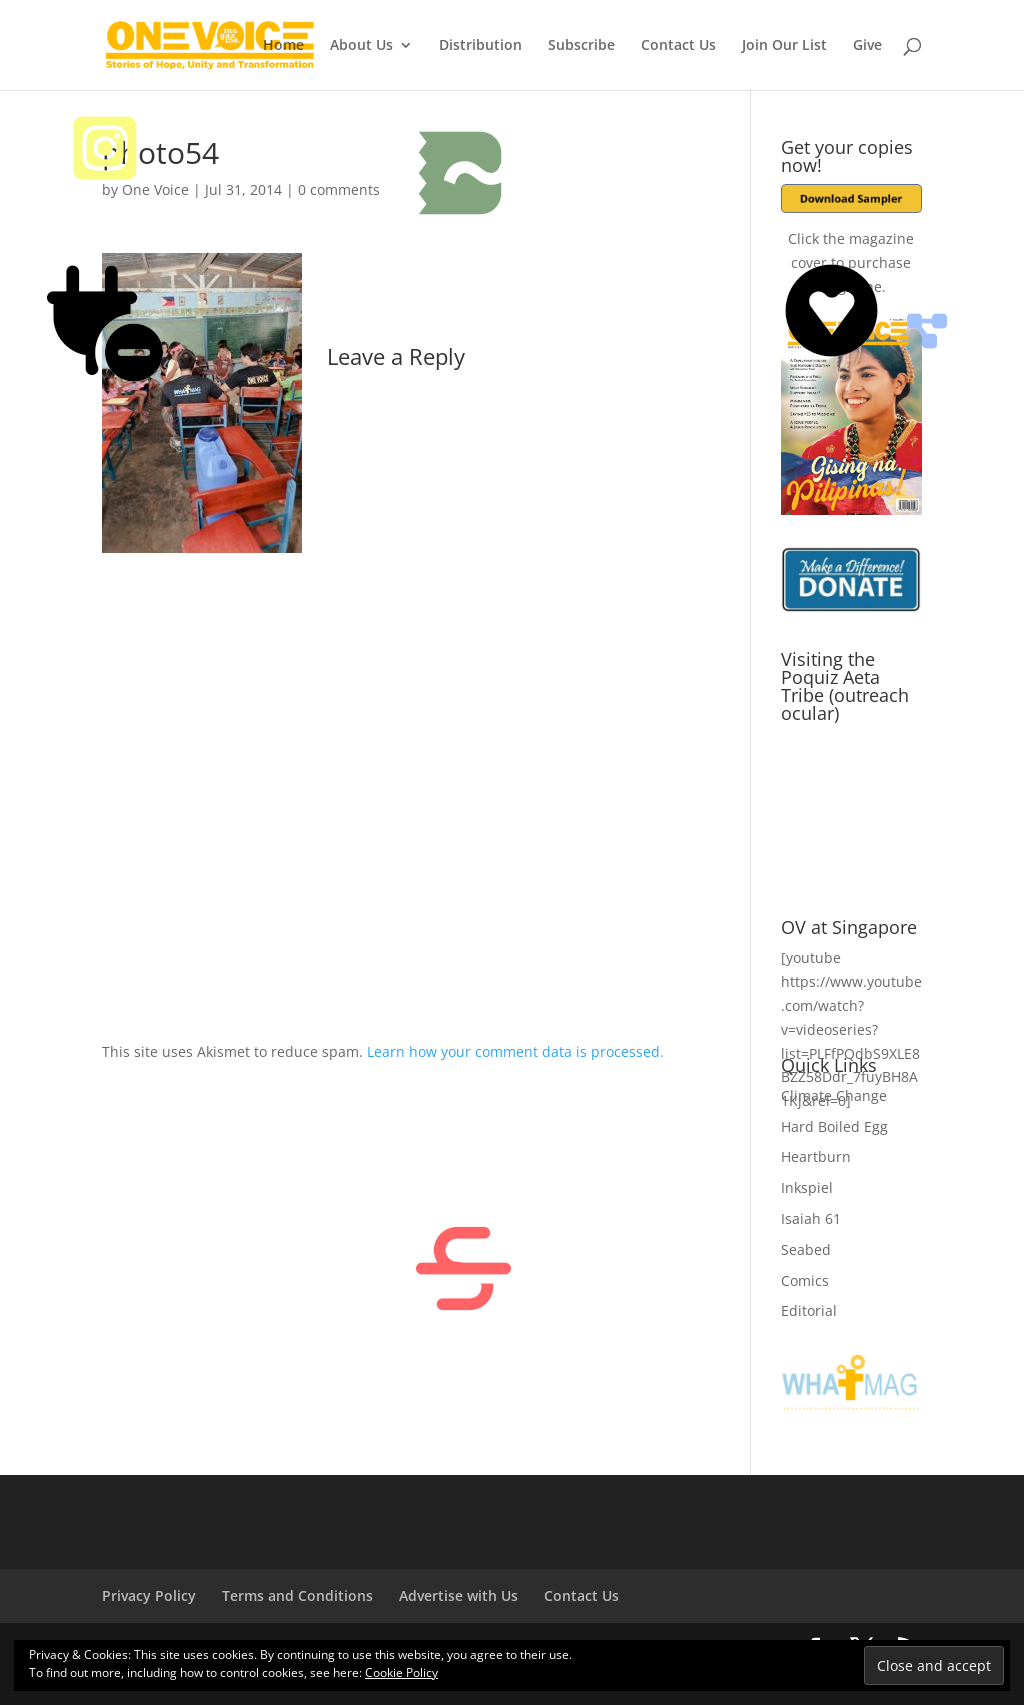  I want to click on view project workflow or diagram, so click(927, 331).